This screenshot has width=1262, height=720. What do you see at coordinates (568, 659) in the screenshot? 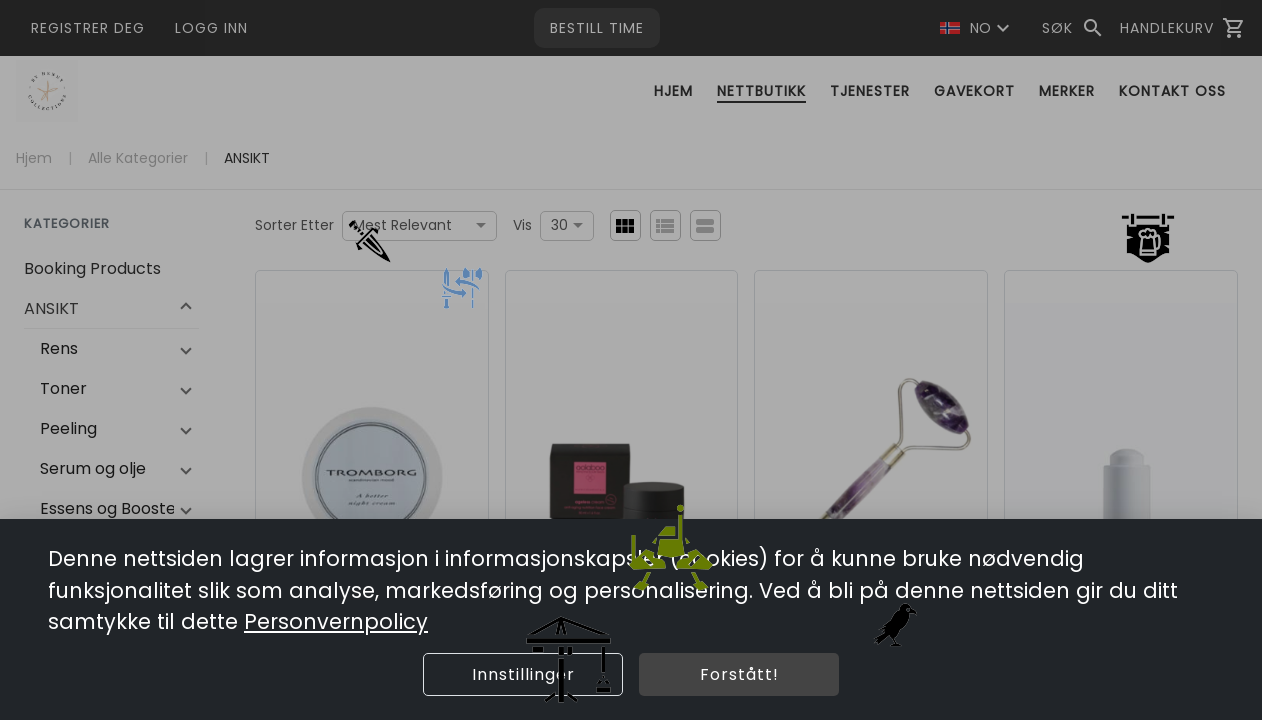
I see `indicates construction or building in progress` at bounding box center [568, 659].